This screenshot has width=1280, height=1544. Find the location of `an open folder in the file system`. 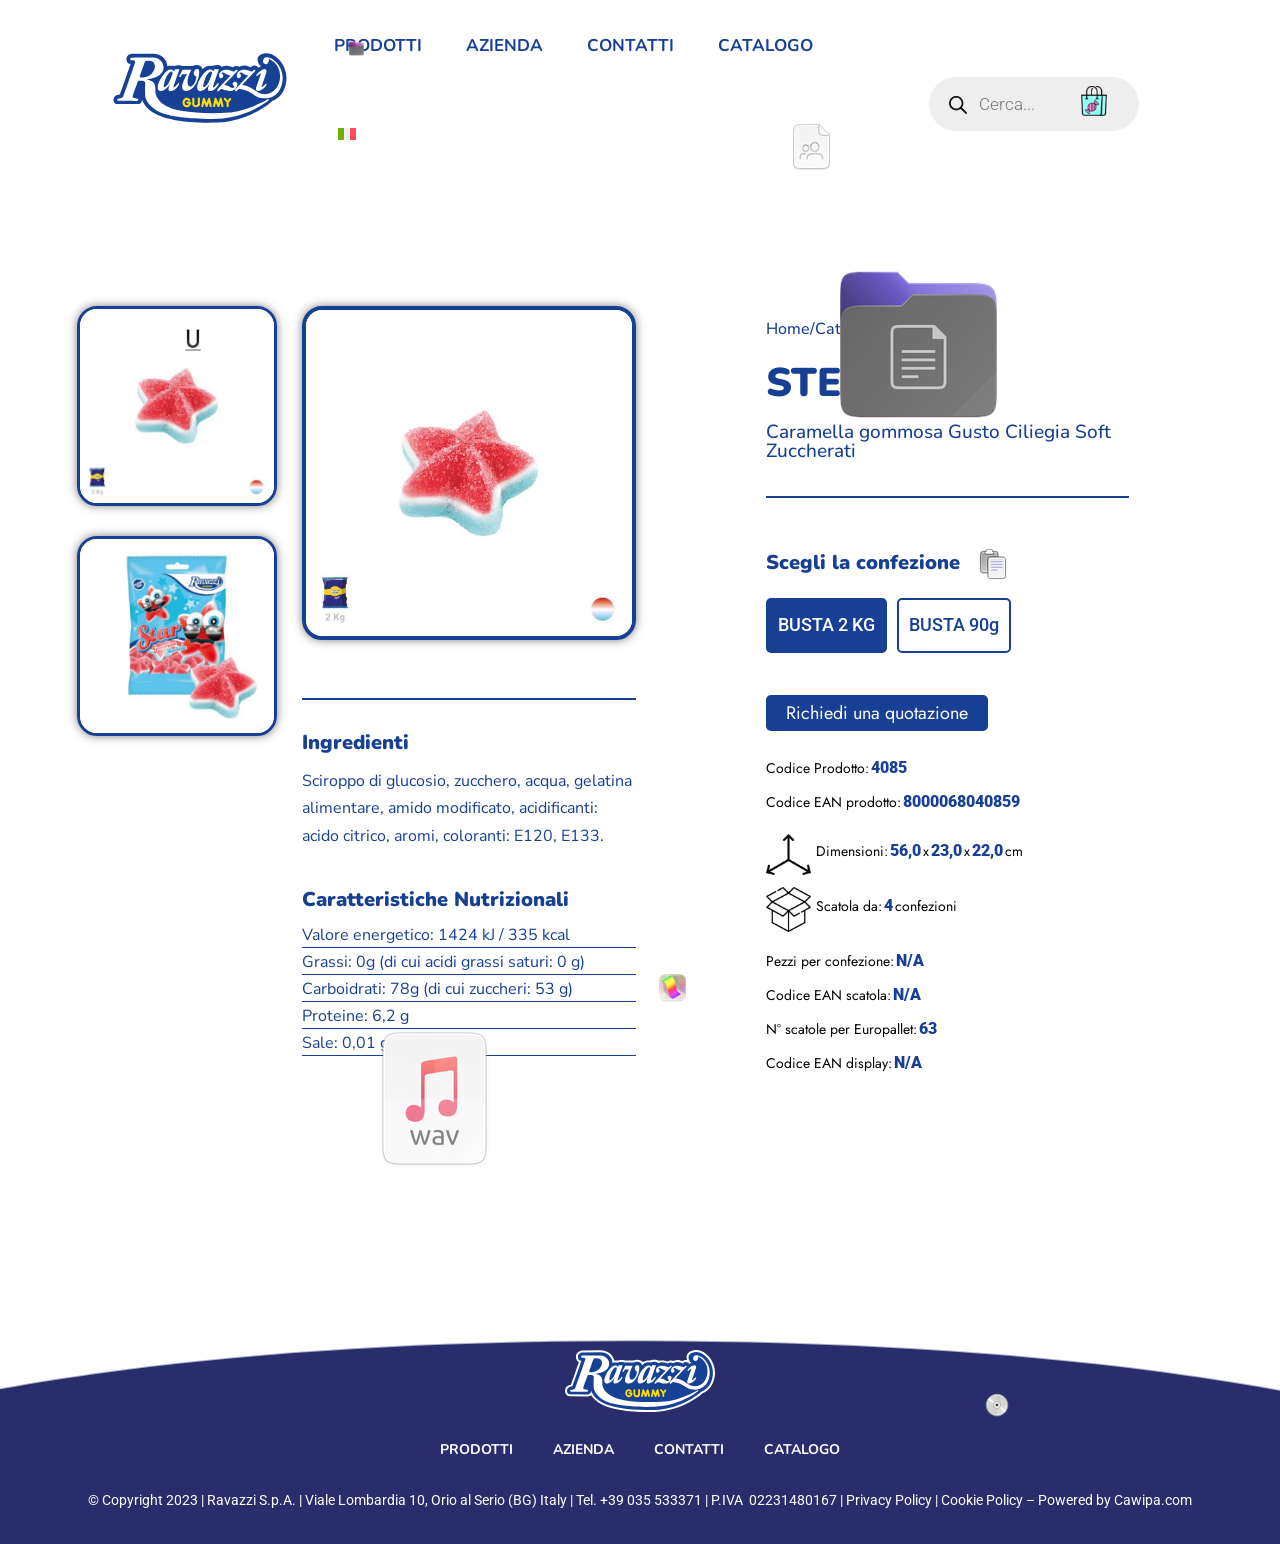

an open folder in the file system is located at coordinates (356, 48).